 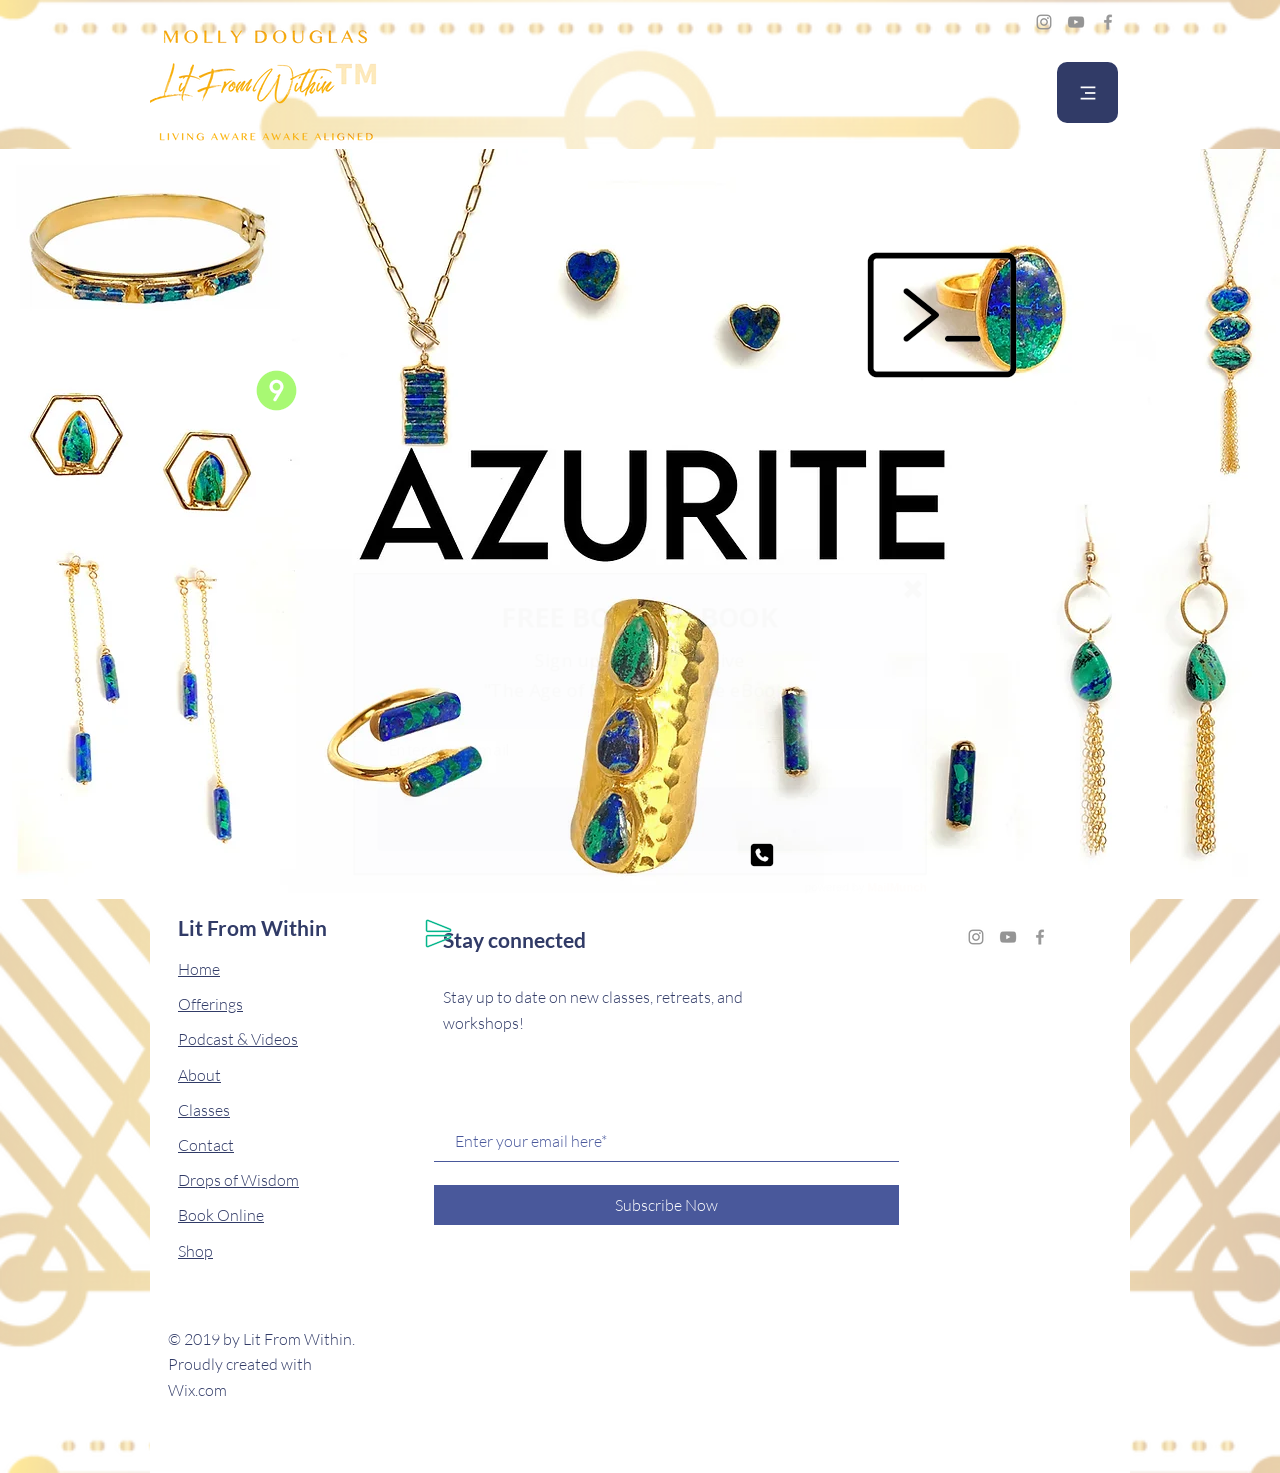 What do you see at coordinates (762, 855) in the screenshot?
I see `tap to make a phone call` at bounding box center [762, 855].